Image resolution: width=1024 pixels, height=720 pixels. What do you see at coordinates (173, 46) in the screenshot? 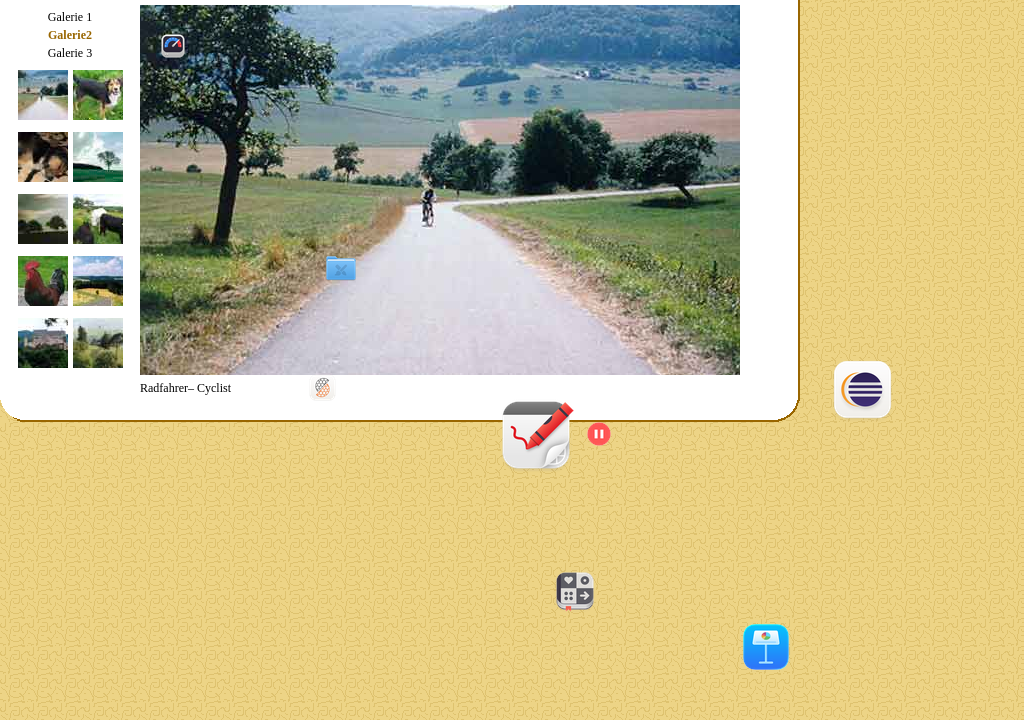
I see `open system resource monitor` at bounding box center [173, 46].